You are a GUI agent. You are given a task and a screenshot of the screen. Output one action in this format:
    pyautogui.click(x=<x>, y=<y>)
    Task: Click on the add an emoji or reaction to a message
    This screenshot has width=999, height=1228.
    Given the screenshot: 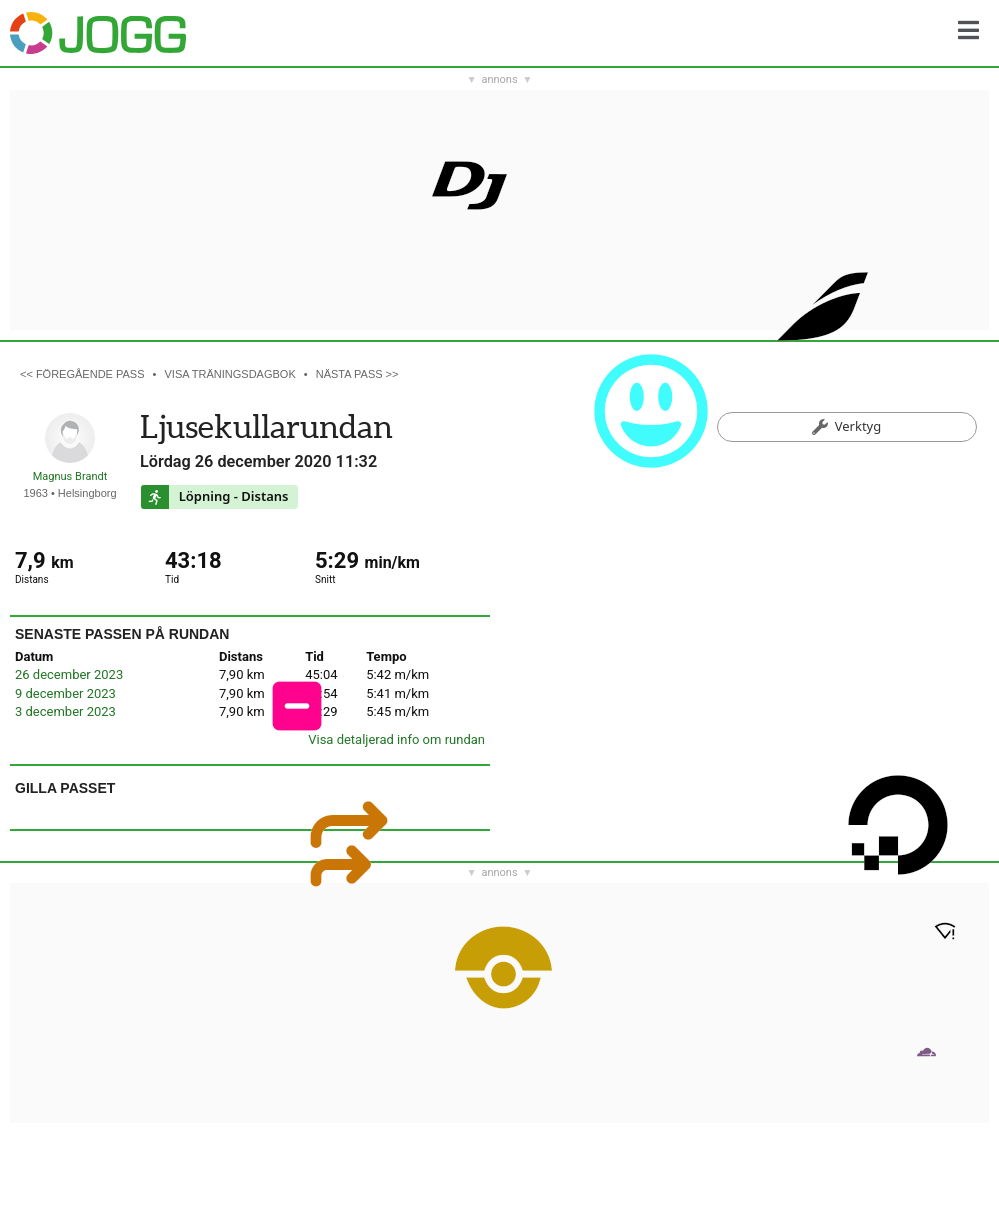 What is the action you would take?
    pyautogui.click(x=651, y=411)
    